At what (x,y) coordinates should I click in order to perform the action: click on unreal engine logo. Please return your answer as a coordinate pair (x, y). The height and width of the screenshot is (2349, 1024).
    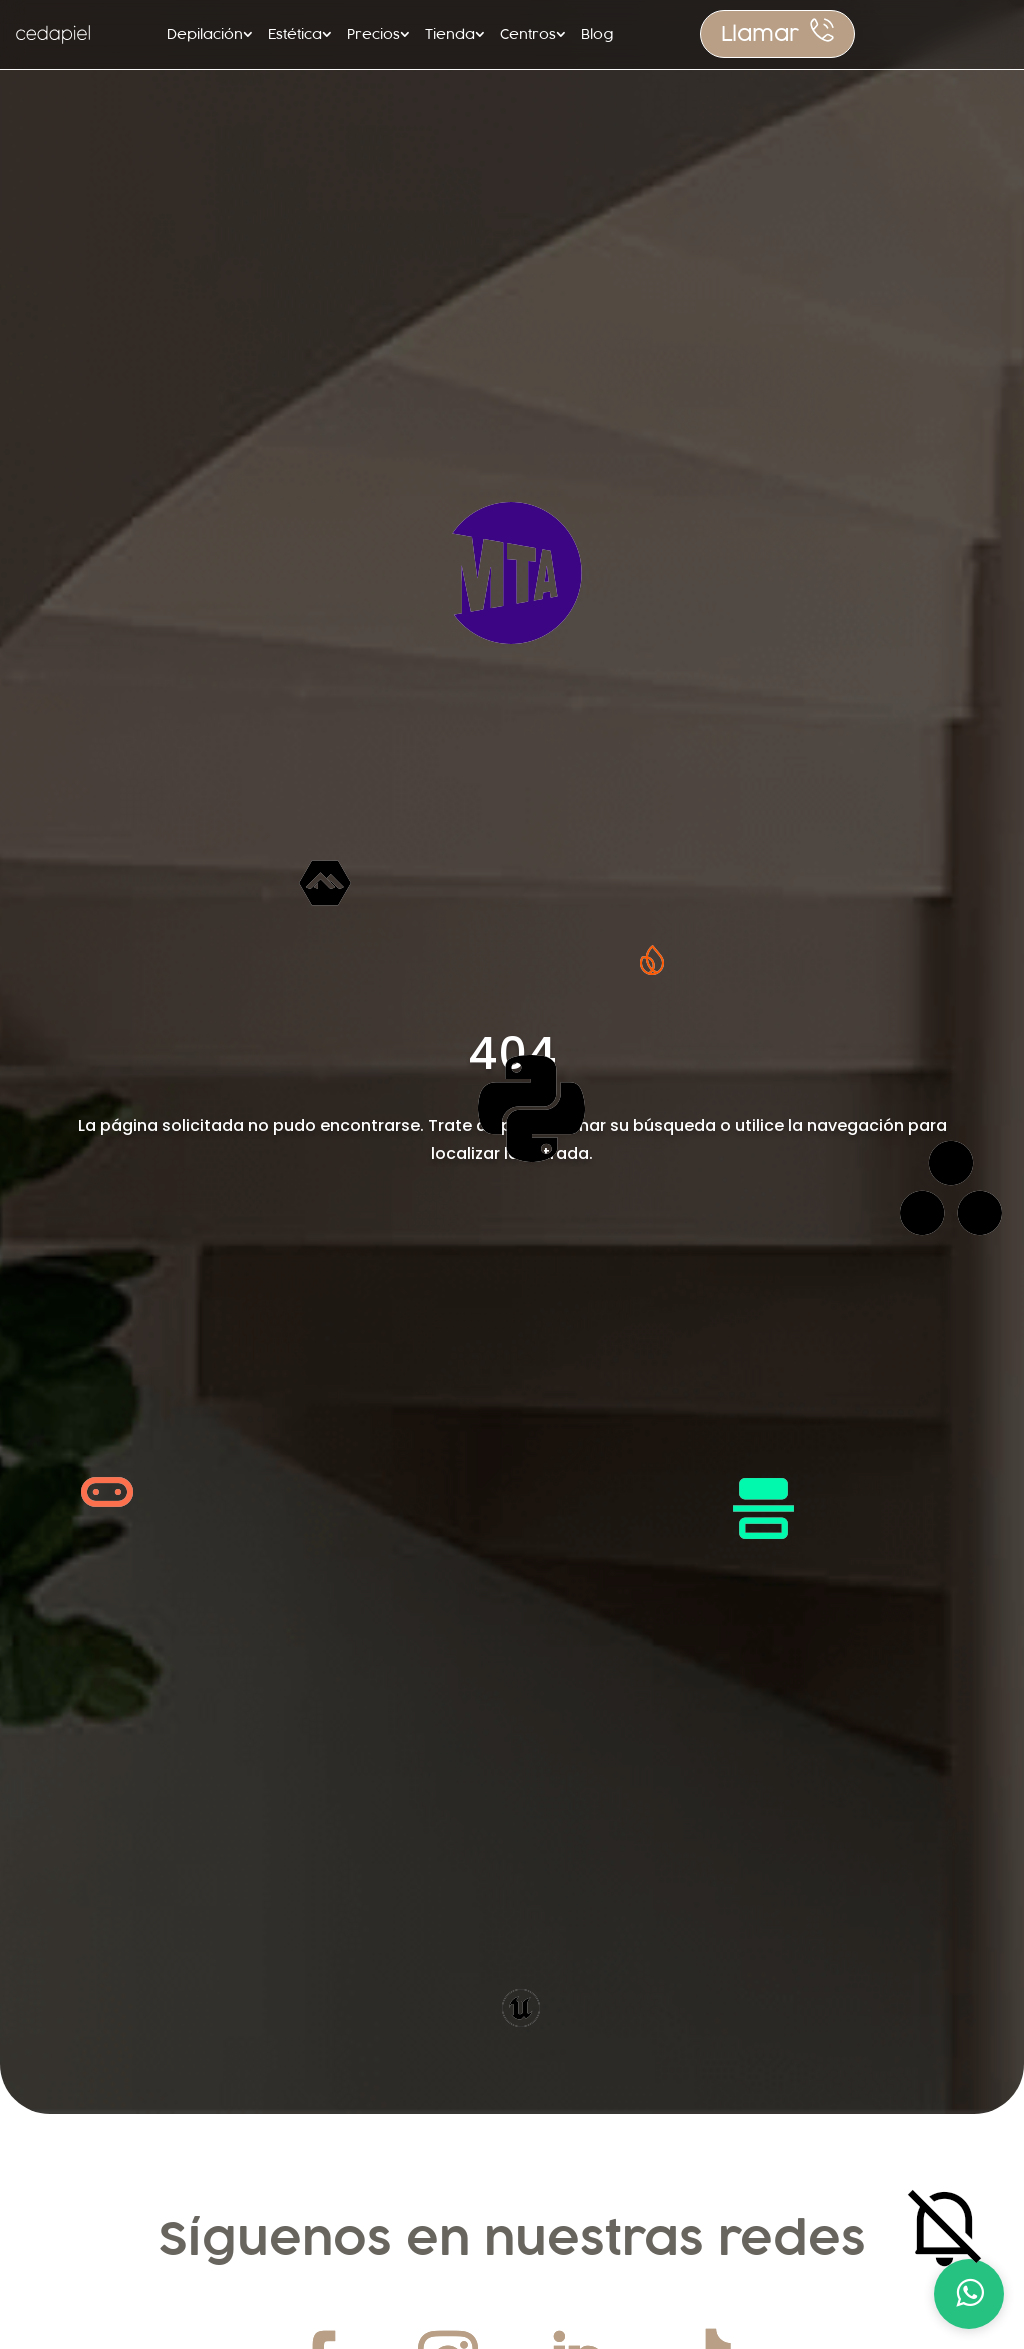
    Looking at the image, I should click on (521, 2008).